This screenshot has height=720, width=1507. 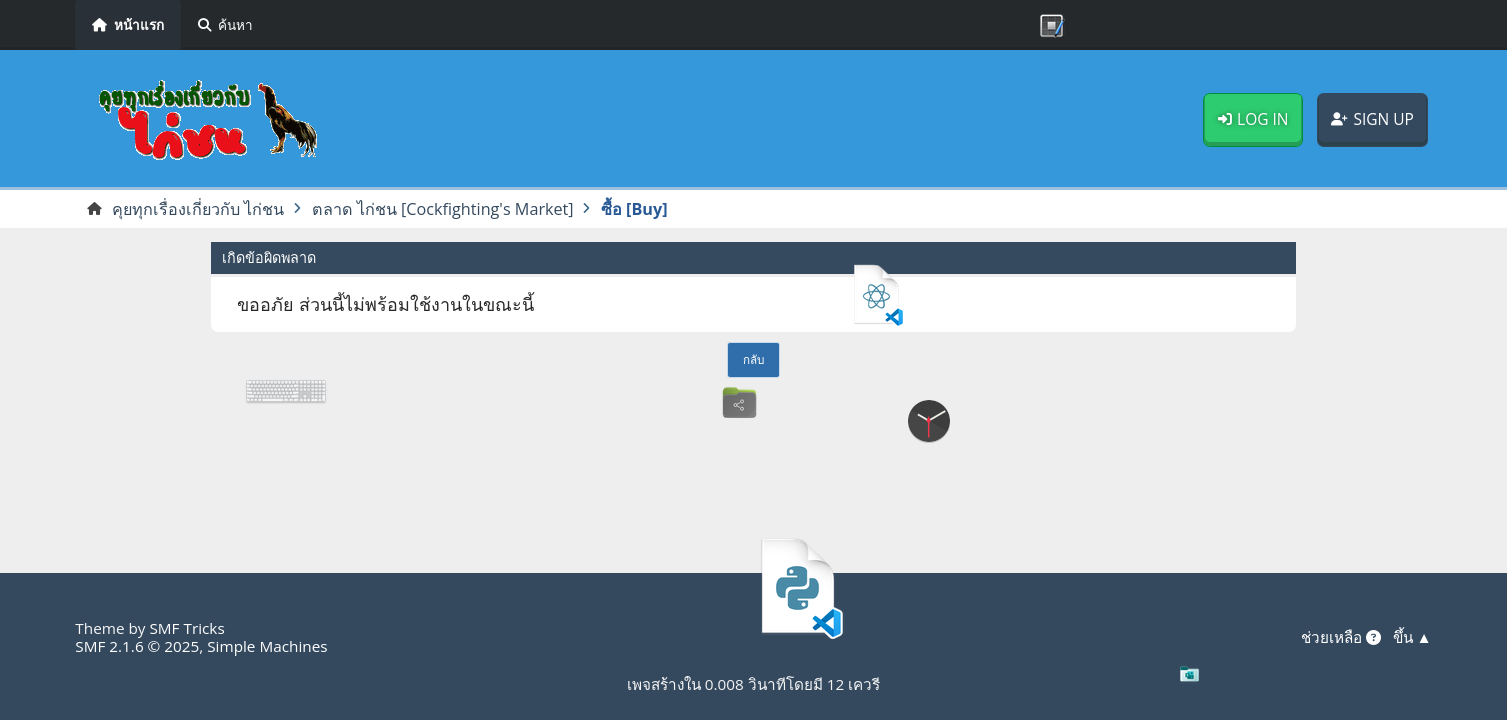 I want to click on open a React JavaScript file, so click(x=876, y=295).